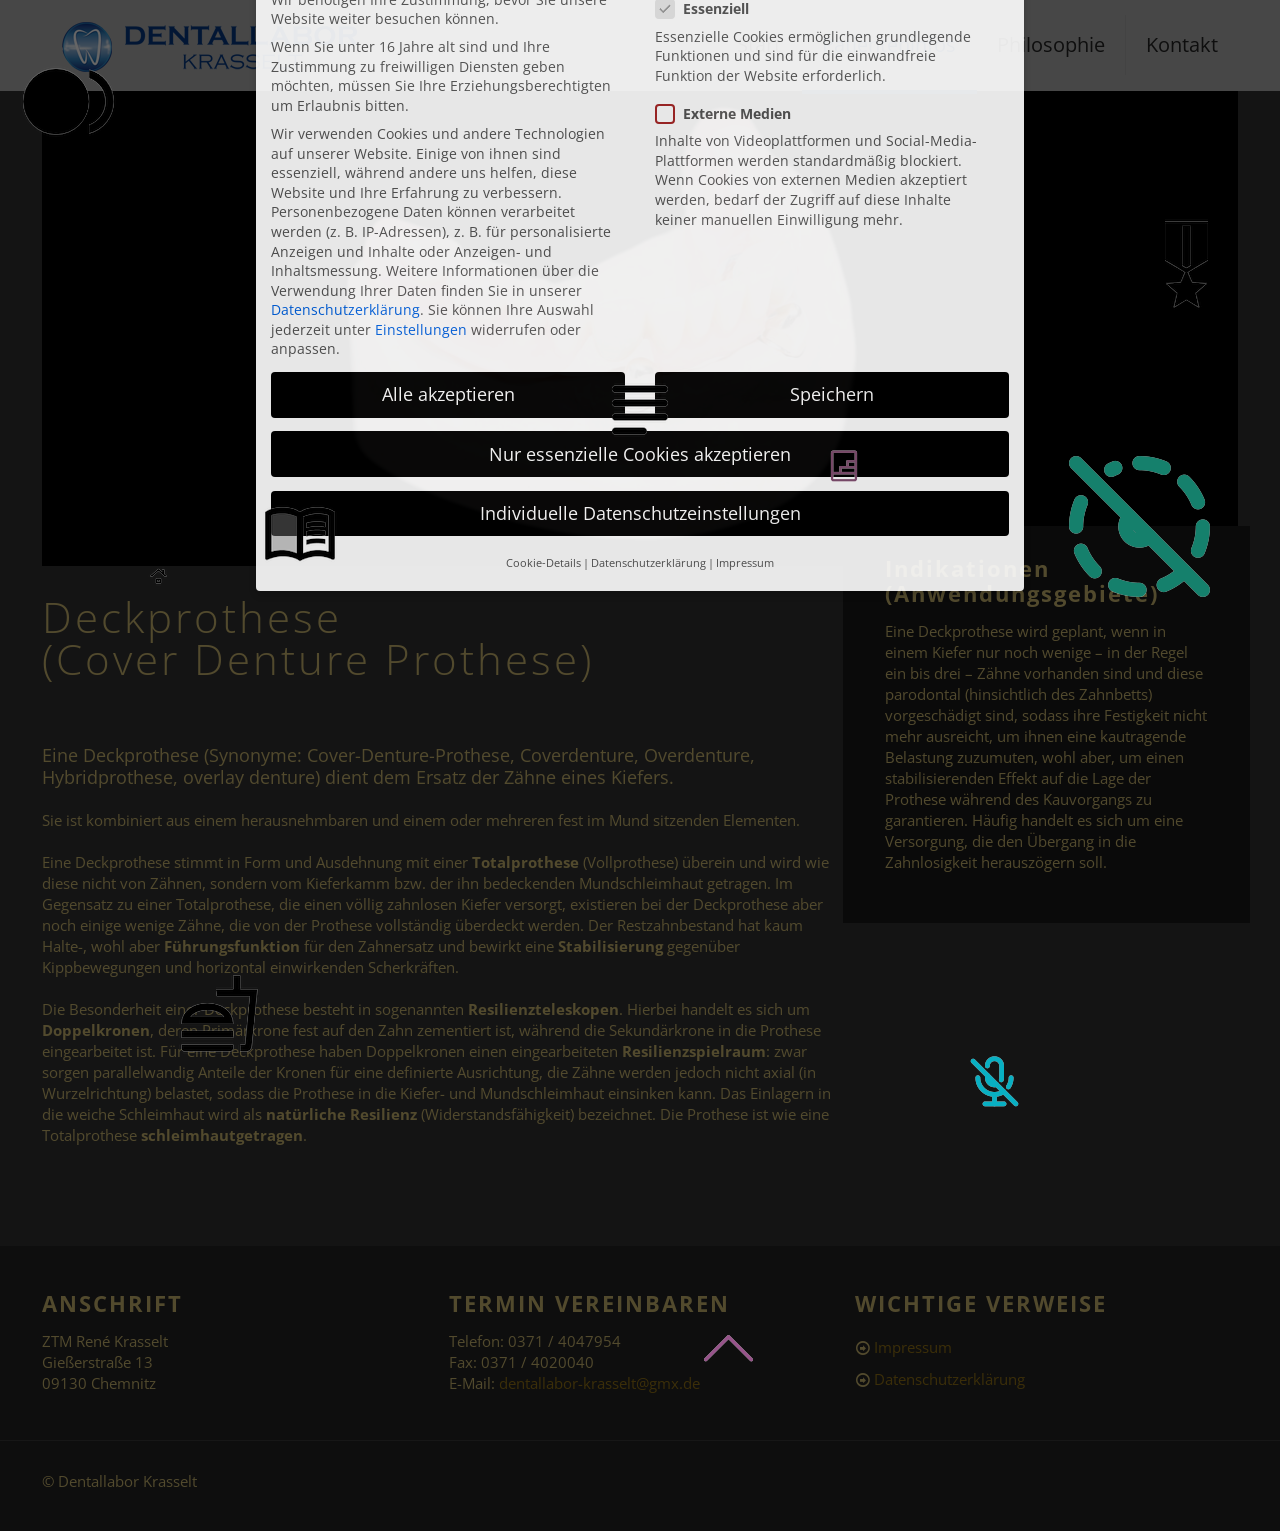 Image resolution: width=1280 pixels, height=1531 pixels. Describe the element at coordinates (219, 1013) in the screenshot. I see `find nearby fast food restaurants` at that location.